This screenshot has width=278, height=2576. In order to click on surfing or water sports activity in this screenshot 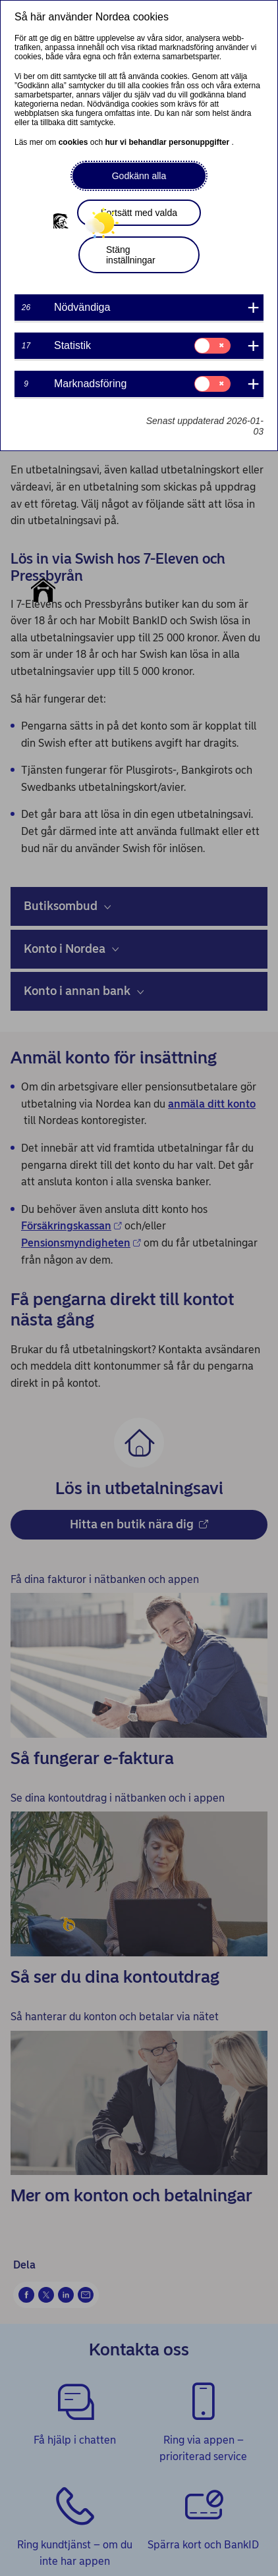, I will do `click(61, 221)`.